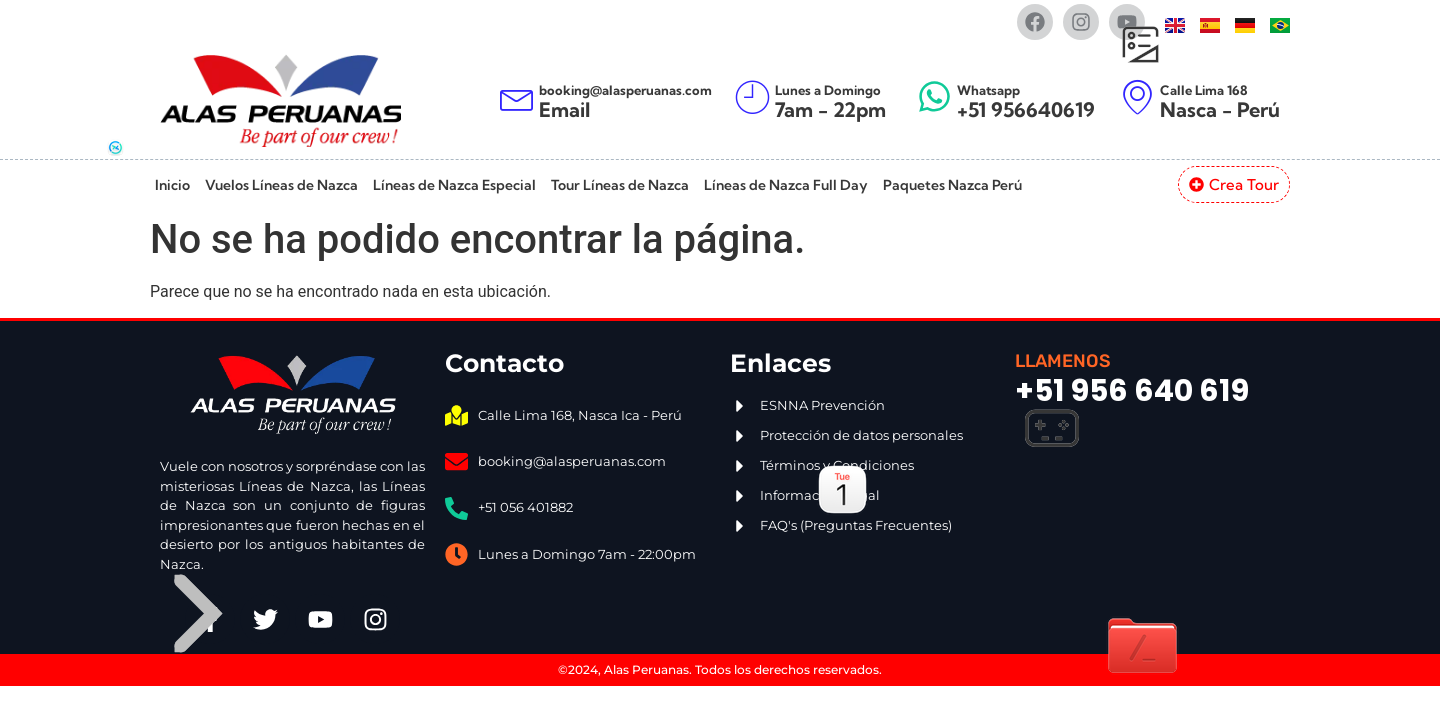 The height and width of the screenshot is (720, 1440). Describe the element at coordinates (1142, 645) in the screenshot. I see `access the root directory folder` at that location.